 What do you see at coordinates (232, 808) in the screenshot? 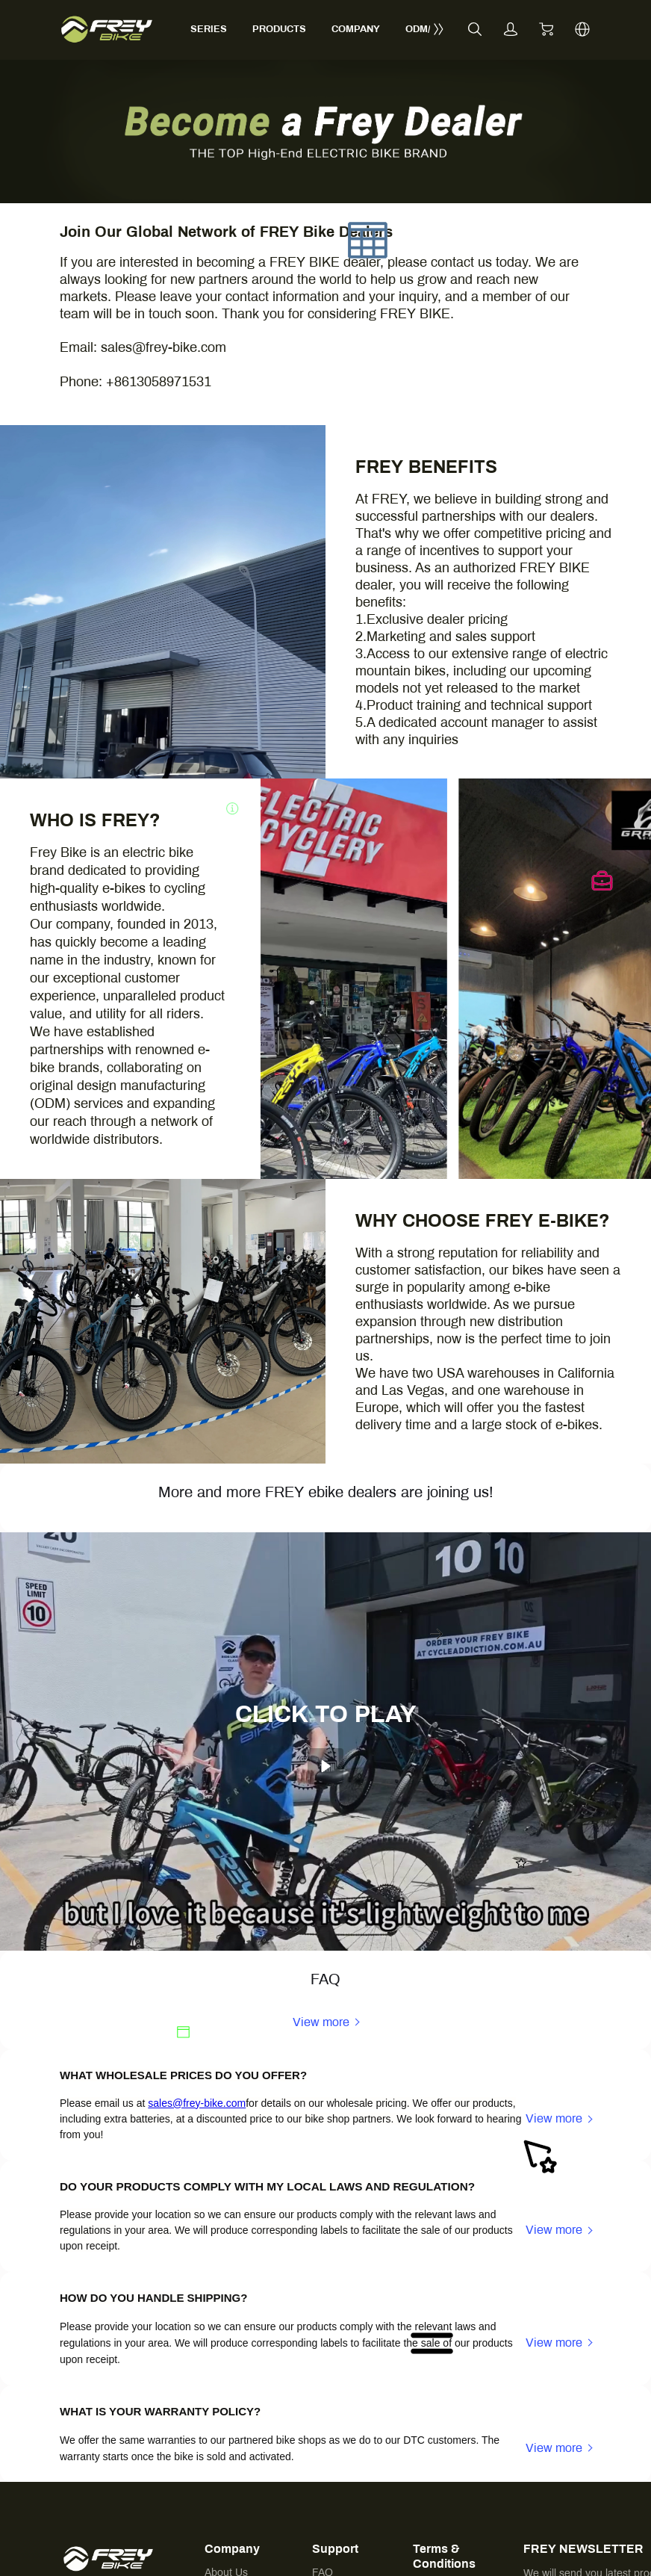
I see `view more information or details` at bounding box center [232, 808].